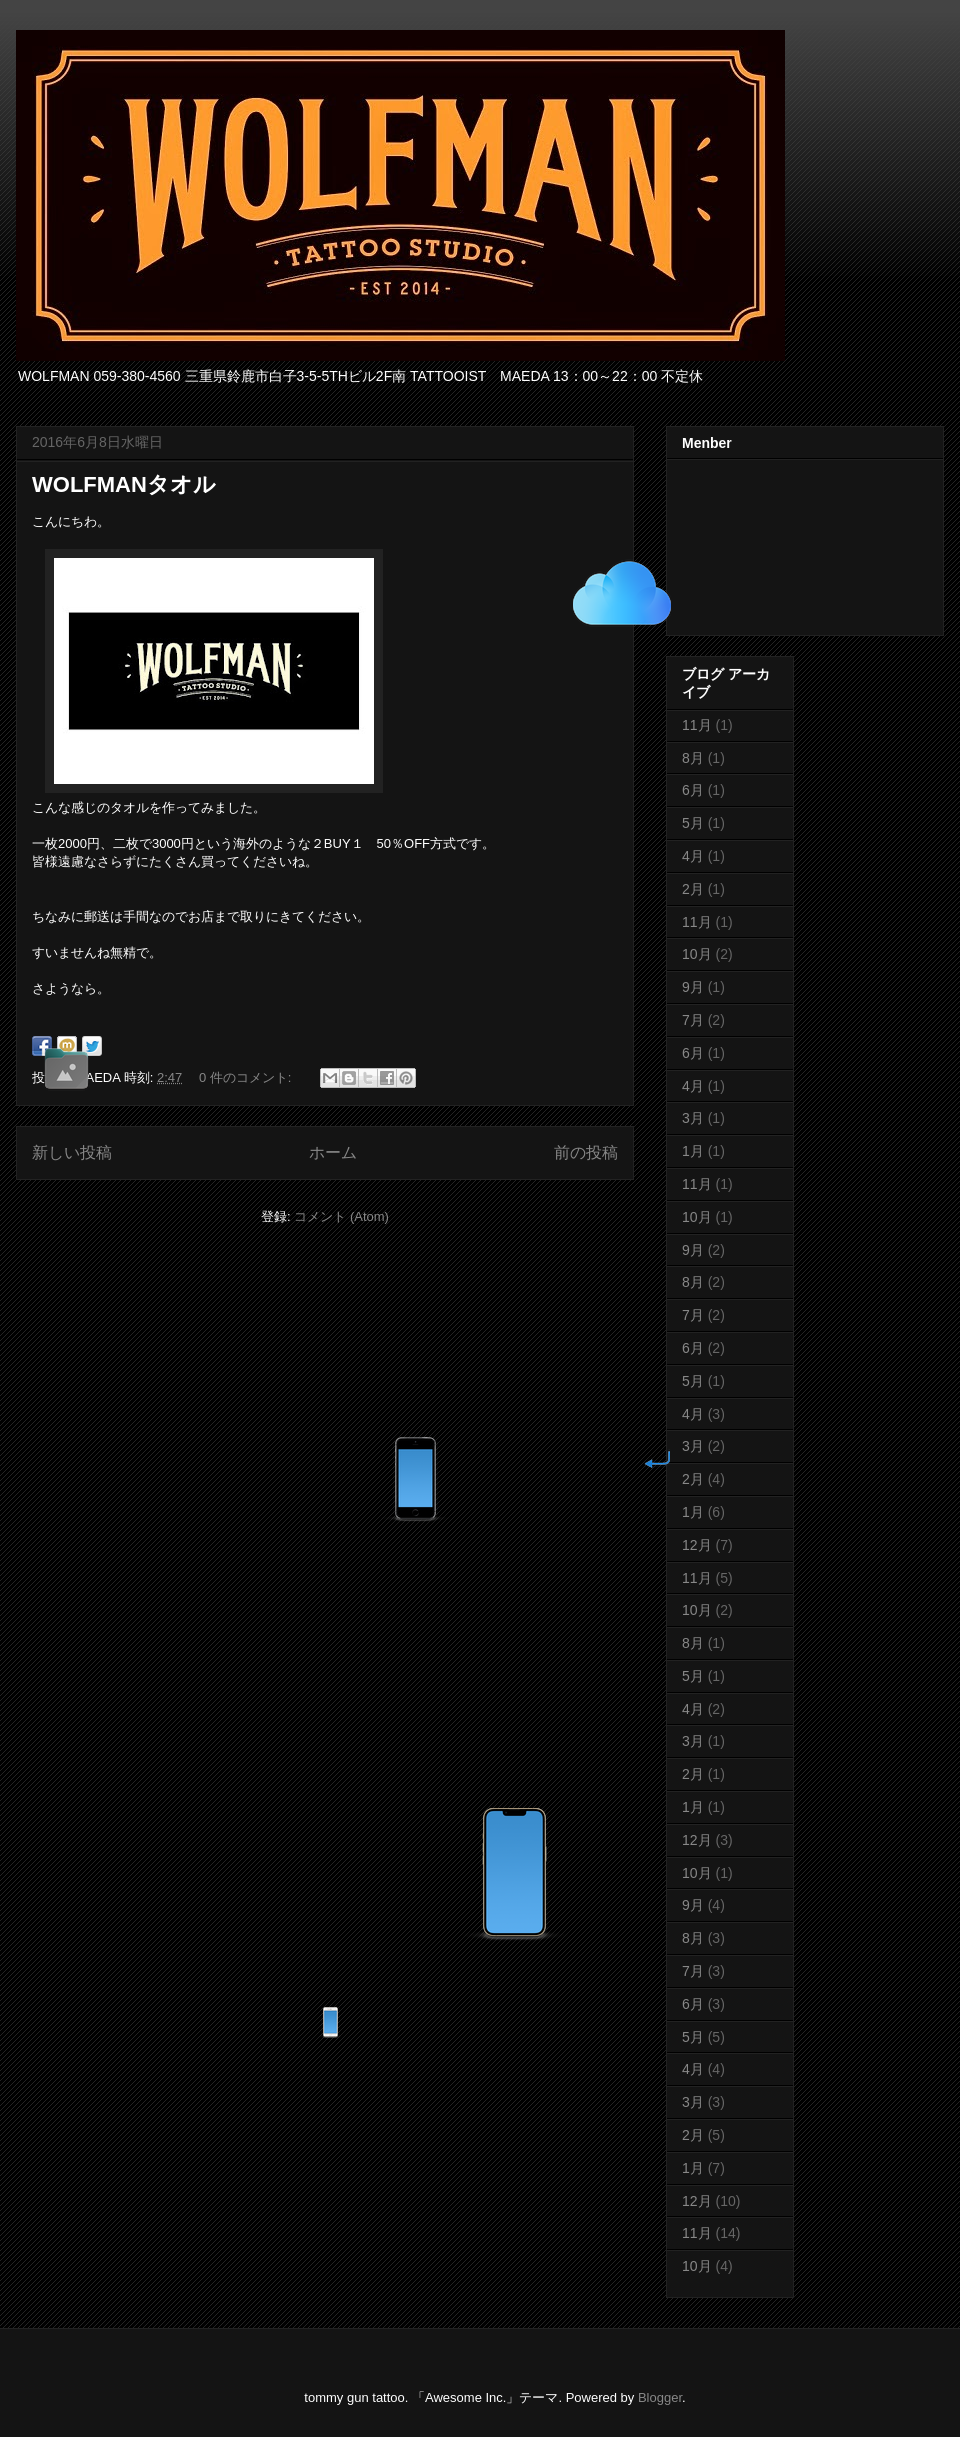  Describe the element at coordinates (415, 1479) in the screenshot. I see `iPhone SE device connected to your Mac` at that location.